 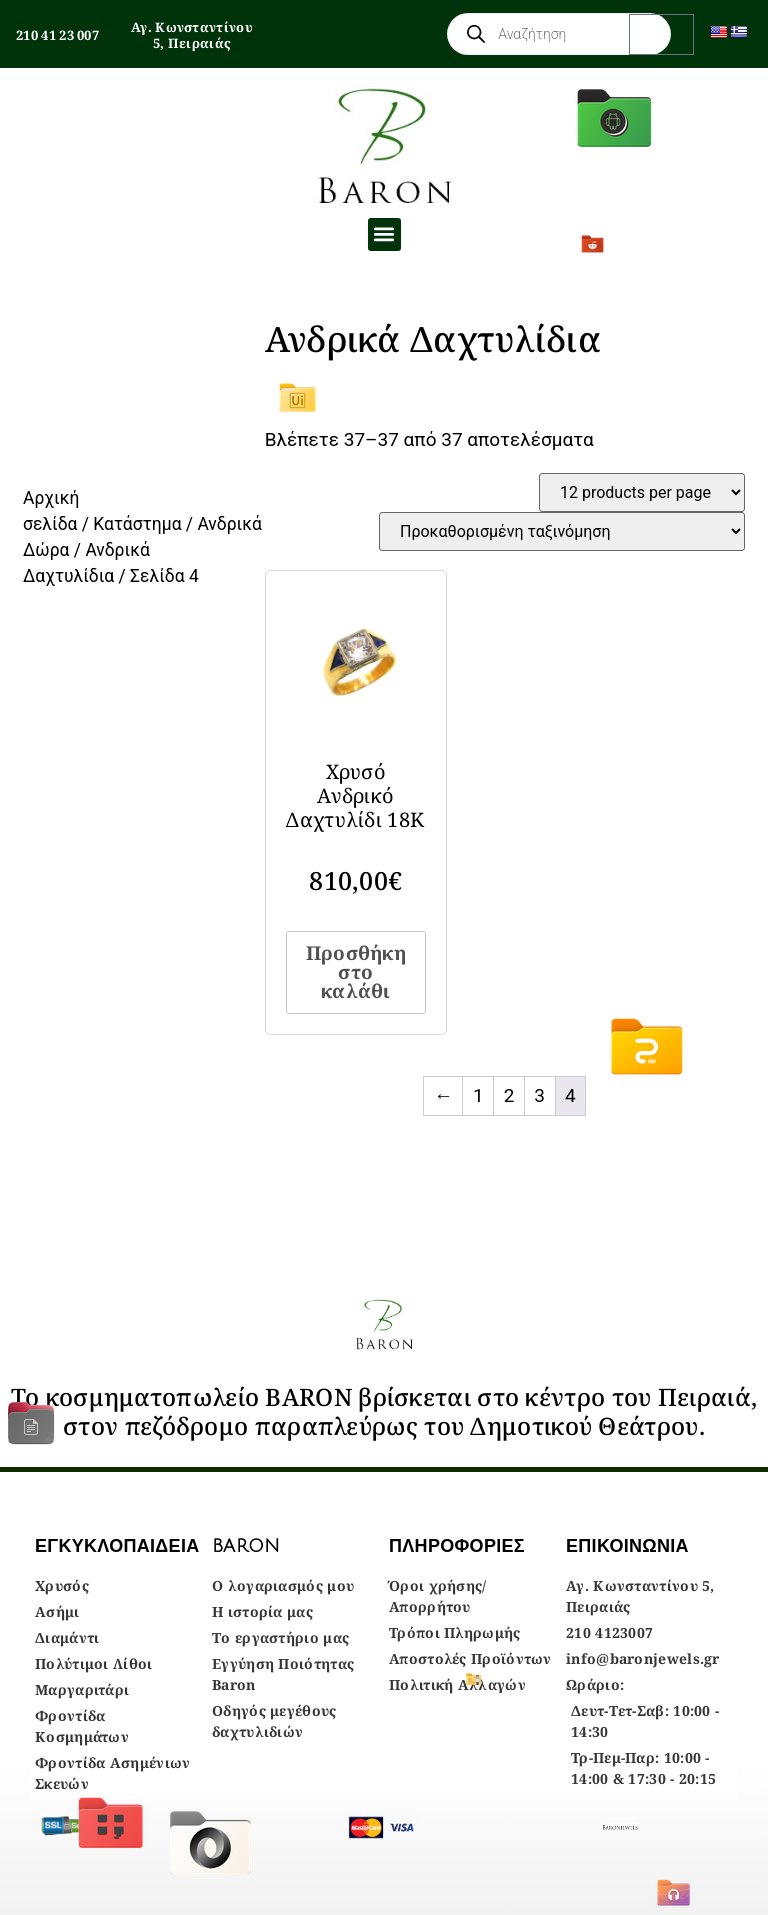 What do you see at coordinates (473, 1679) in the screenshot?
I see `folder containing nanazip compressed archives` at bounding box center [473, 1679].